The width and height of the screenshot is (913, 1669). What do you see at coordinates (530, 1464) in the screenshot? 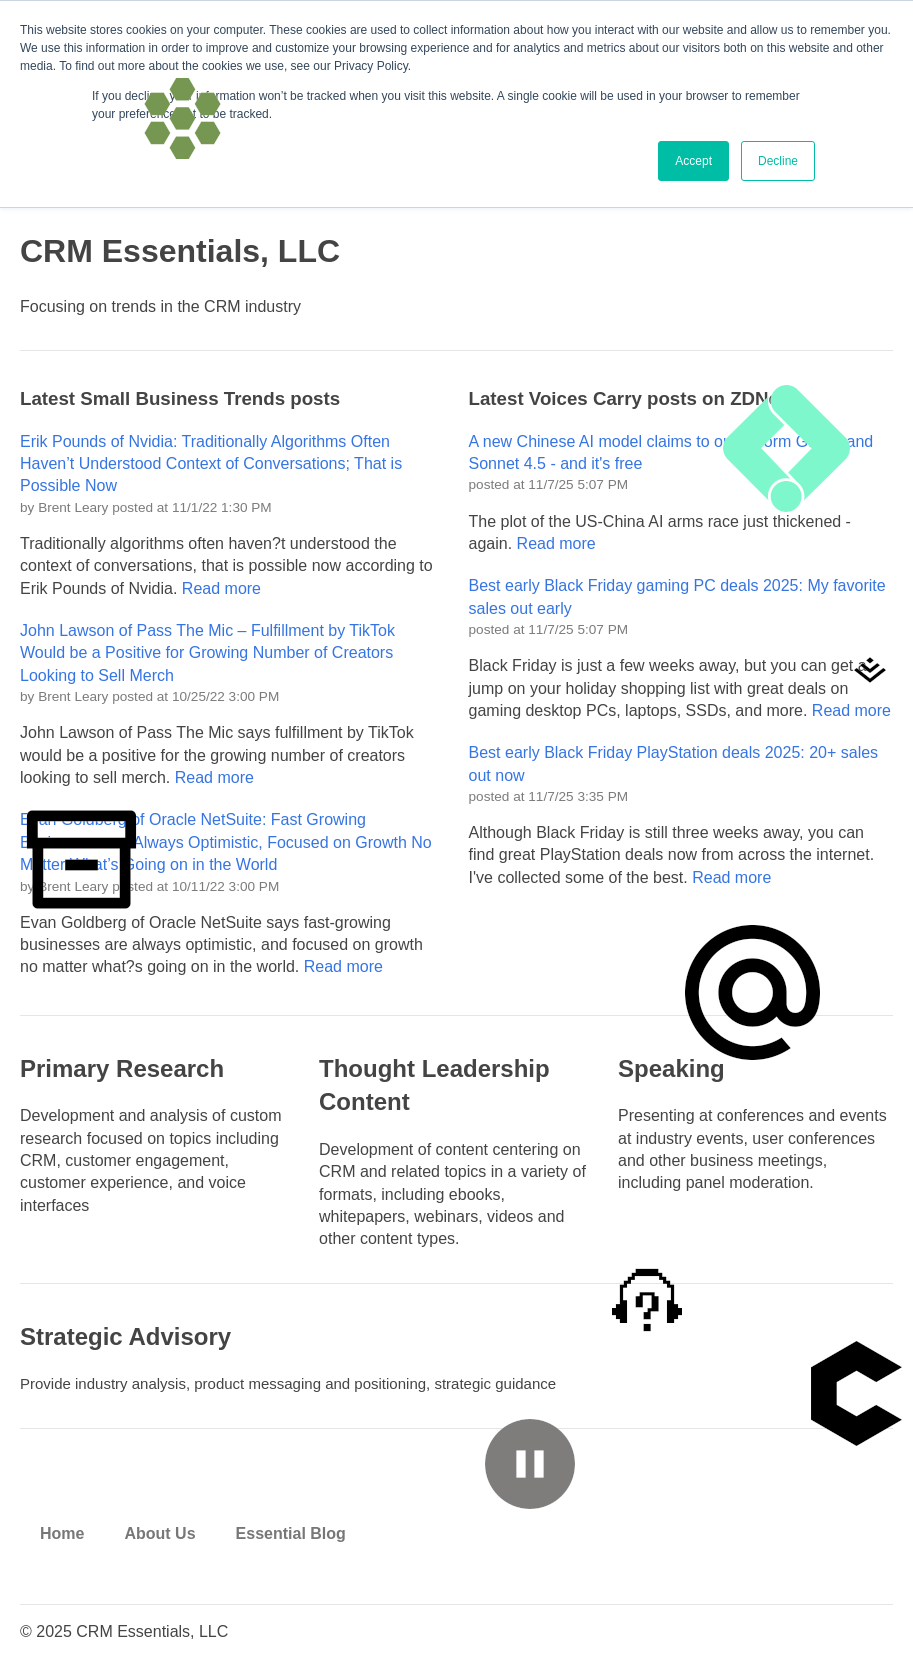
I see `pause media playback` at bounding box center [530, 1464].